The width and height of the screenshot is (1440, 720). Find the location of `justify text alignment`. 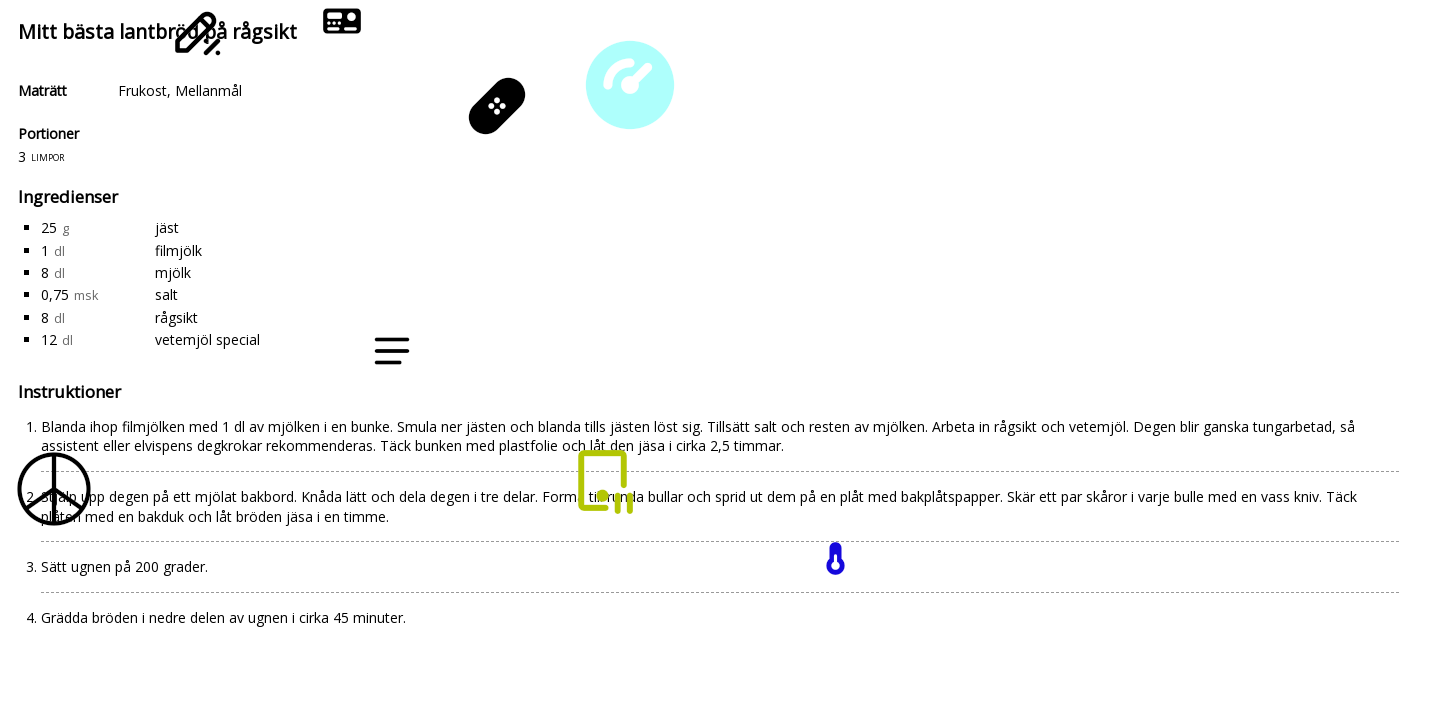

justify text alignment is located at coordinates (392, 351).